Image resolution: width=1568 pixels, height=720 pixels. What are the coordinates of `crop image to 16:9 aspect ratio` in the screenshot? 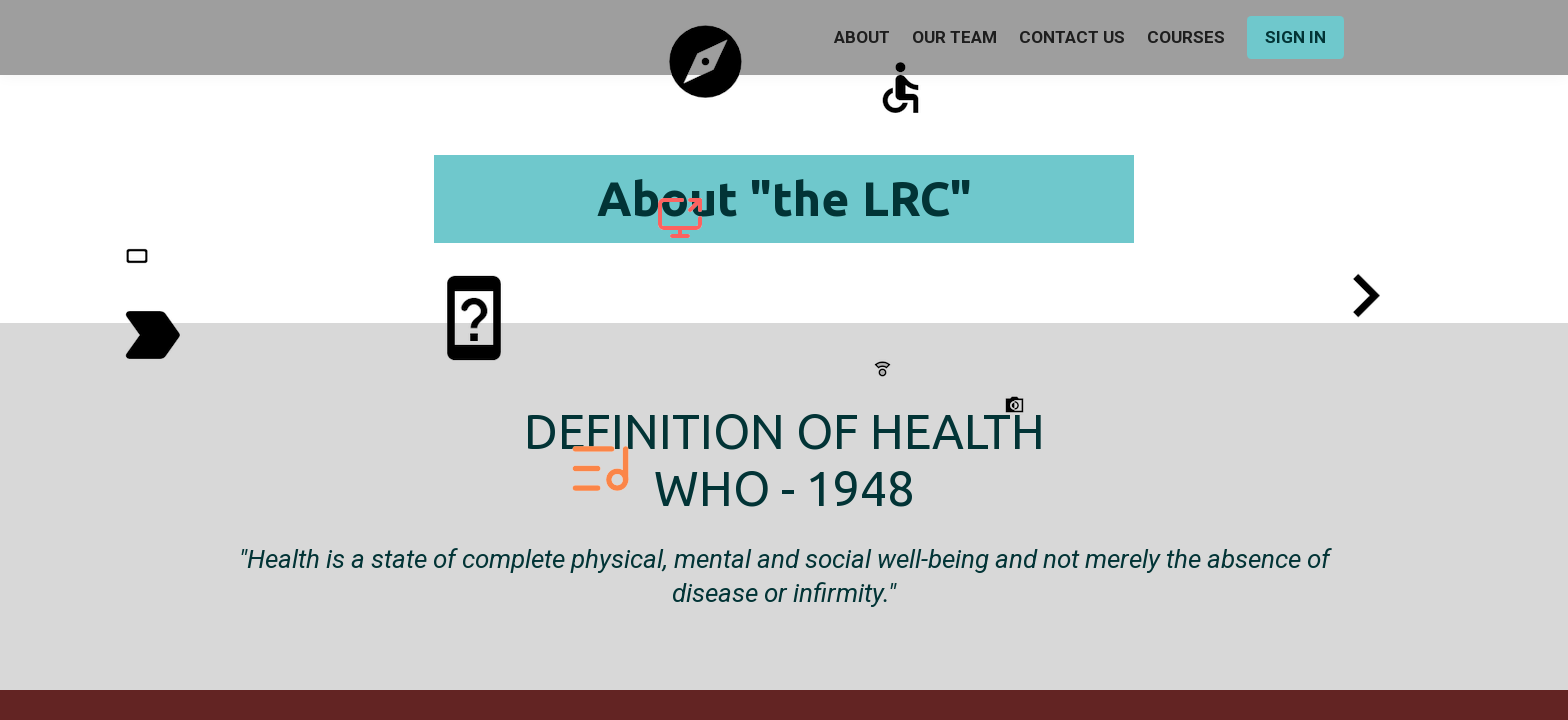 It's located at (137, 256).